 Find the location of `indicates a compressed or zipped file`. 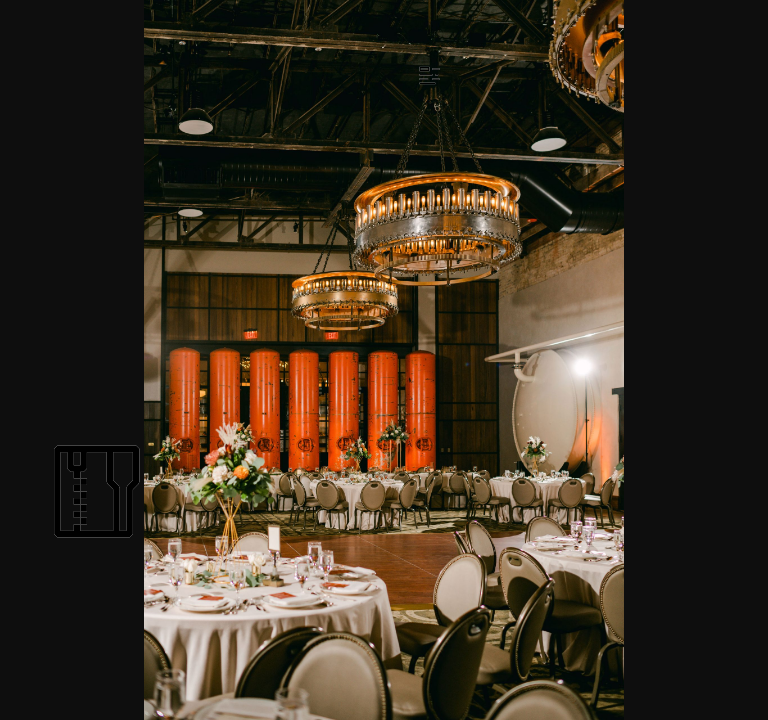

indicates a compressed or zipped file is located at coordinates (93, 491).